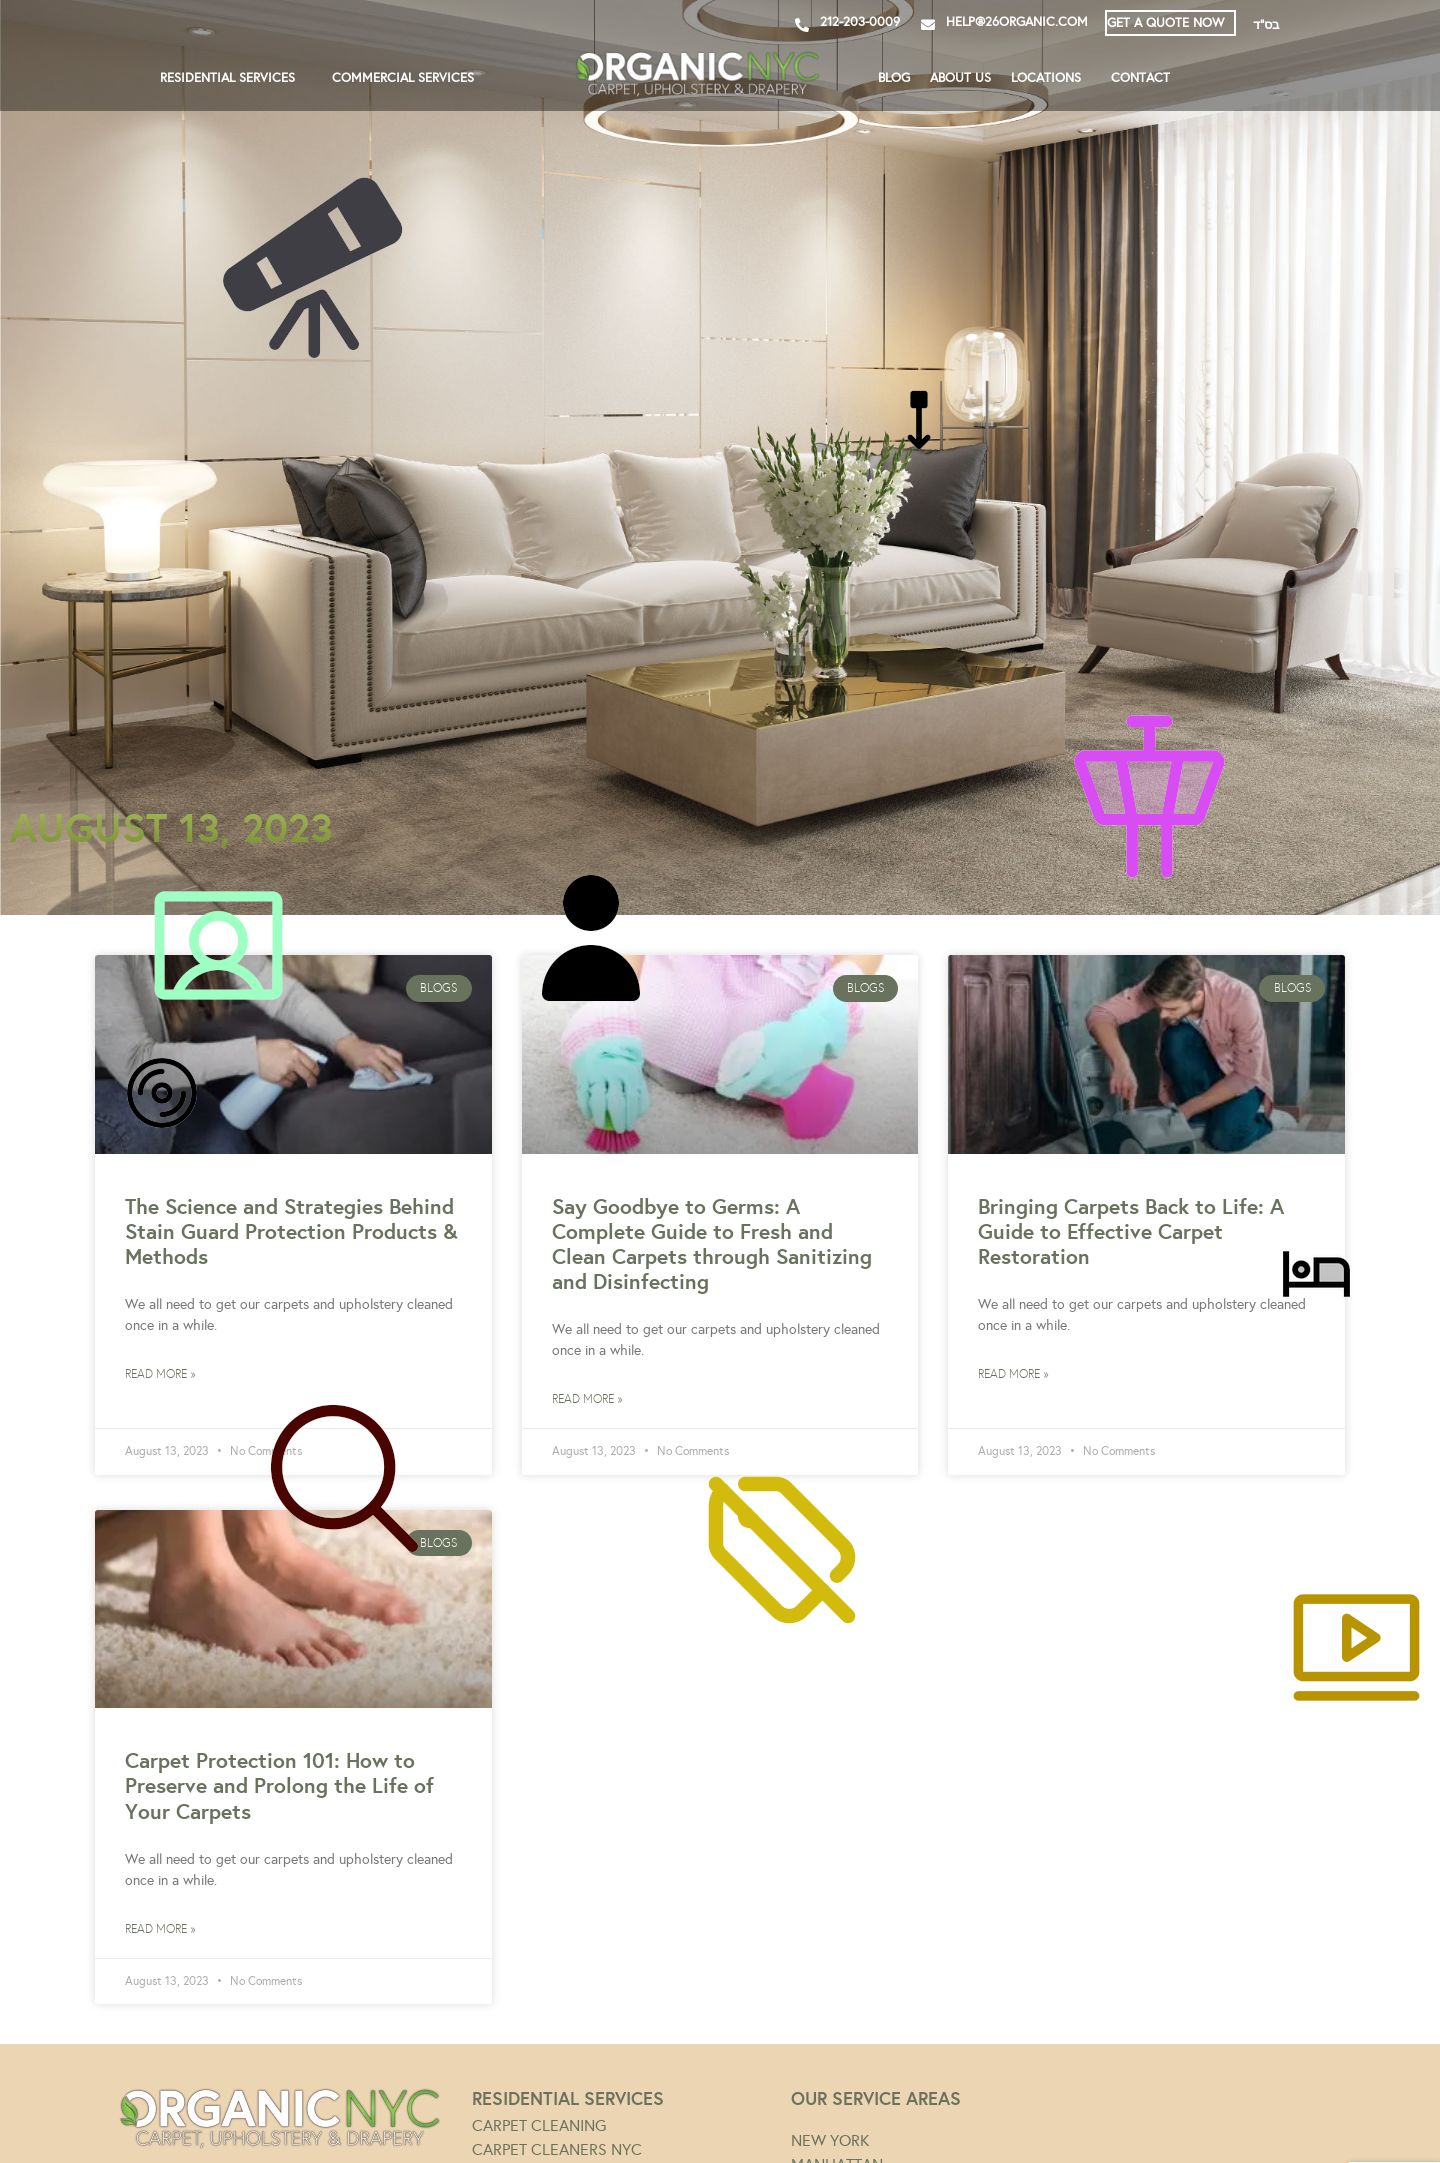  What do you see at coordinates (218, 945) in the screenshot?
I see `view user profile card` at bounding box center [218, 945].